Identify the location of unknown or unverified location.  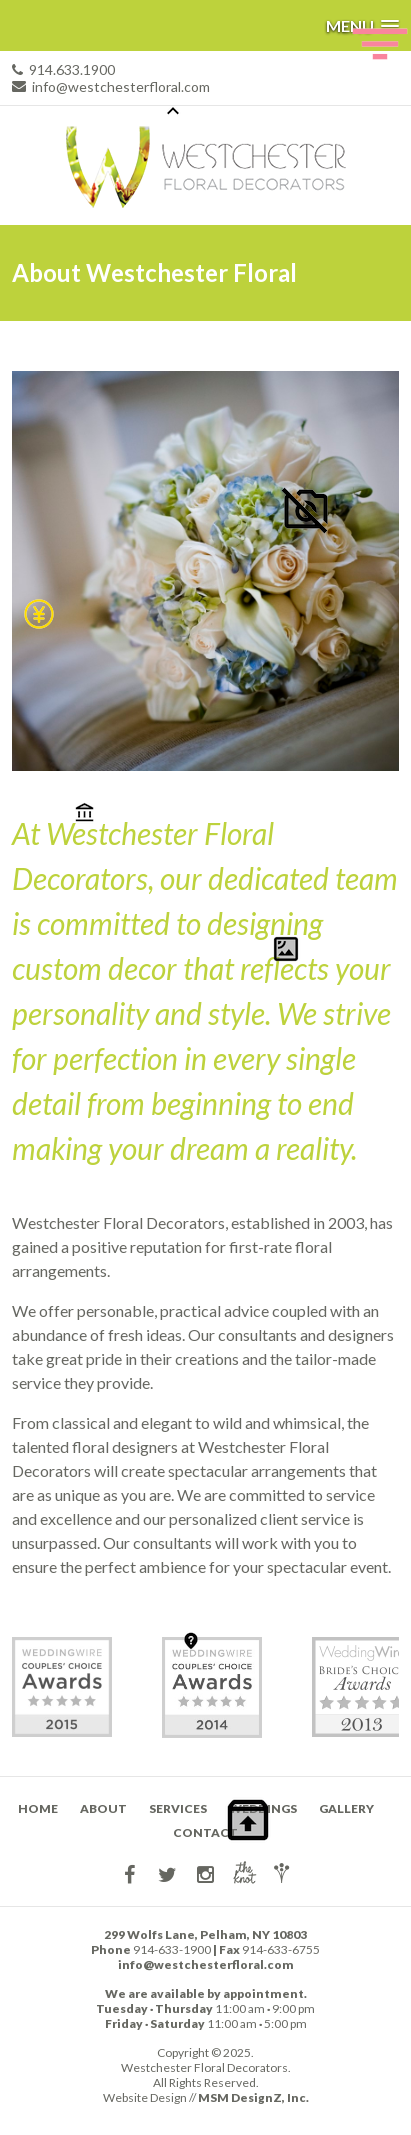
(191, 1641).